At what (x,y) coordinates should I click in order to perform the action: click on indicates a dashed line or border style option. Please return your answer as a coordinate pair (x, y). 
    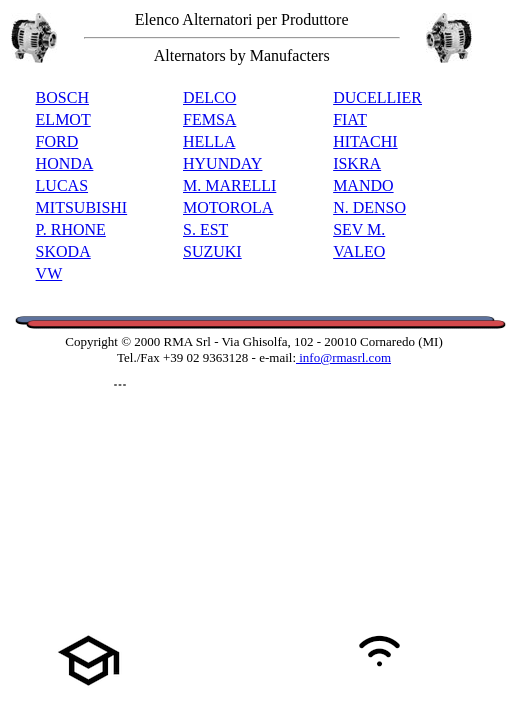
    Looking at the image, I should click on (120, 385).